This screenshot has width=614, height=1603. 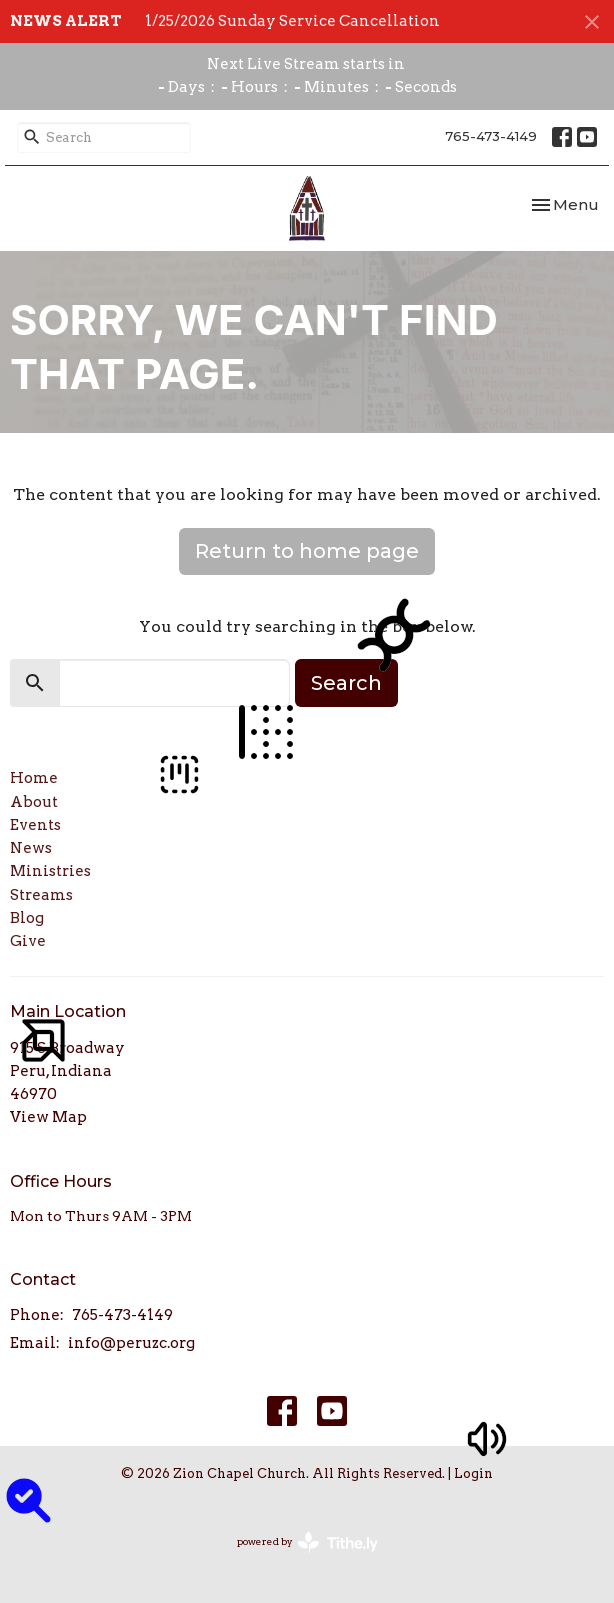 What do you see at coordinates (28, 1500) in the screenshot?
I see `search completed successfully` at bounding box center [28, 1500].